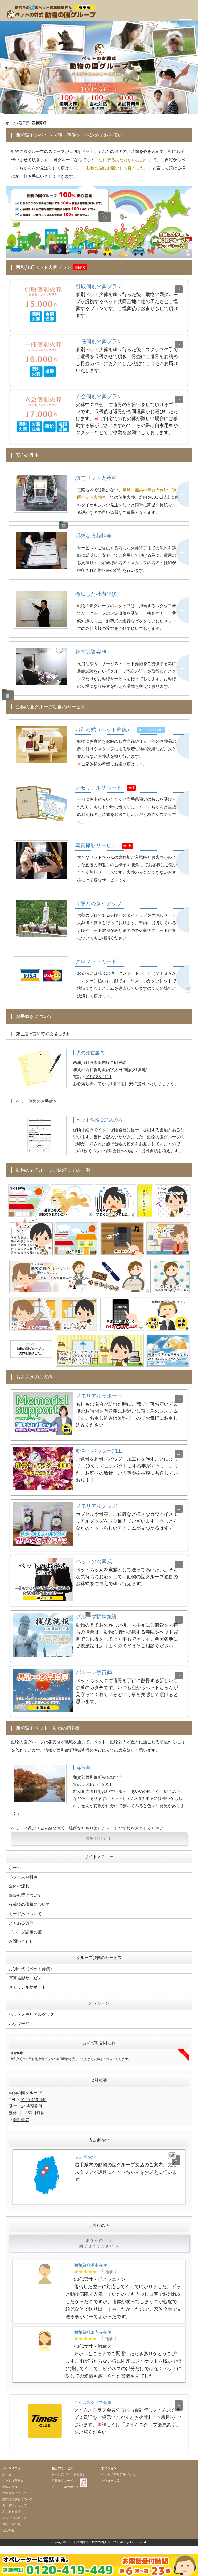 The height and width of the screenshot is (2576, 198). Describe the element at coordinates (188, 988) in the screenshot. I see `a desktop application shortcut file` at that location.